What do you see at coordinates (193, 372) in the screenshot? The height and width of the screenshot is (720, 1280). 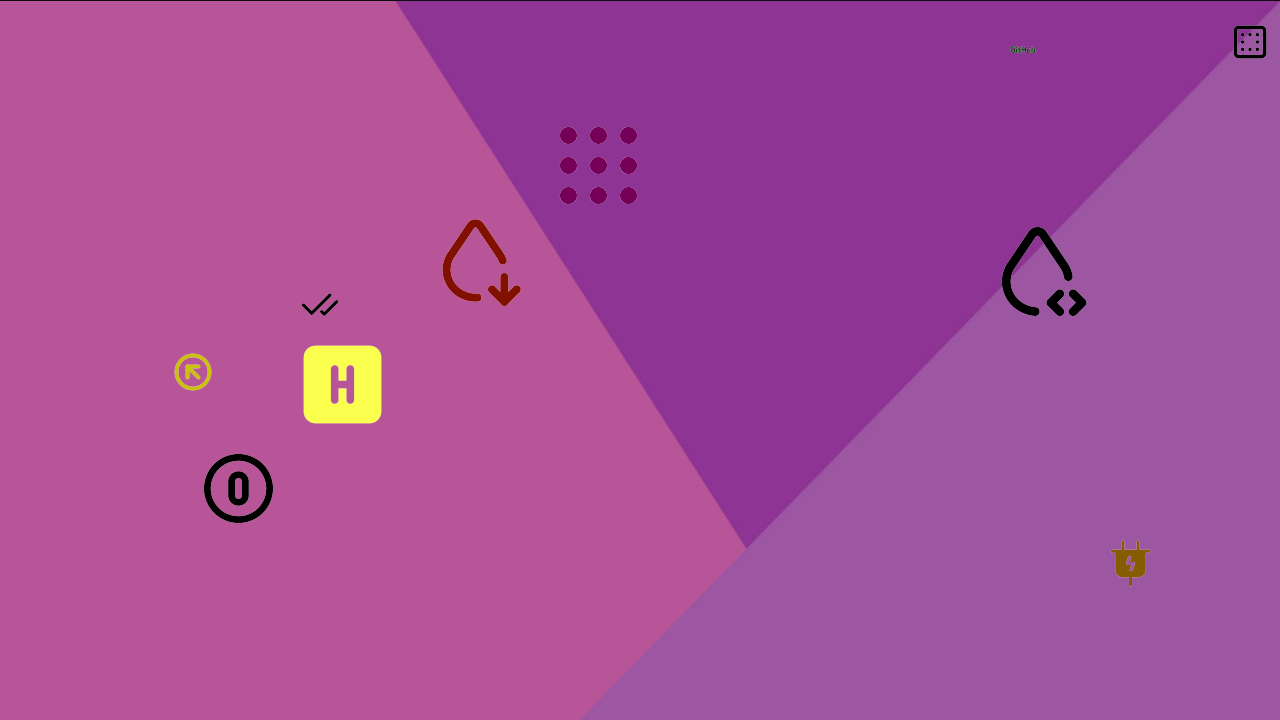 I see `navigate back to previous screen` at bounding box center [193, 372].